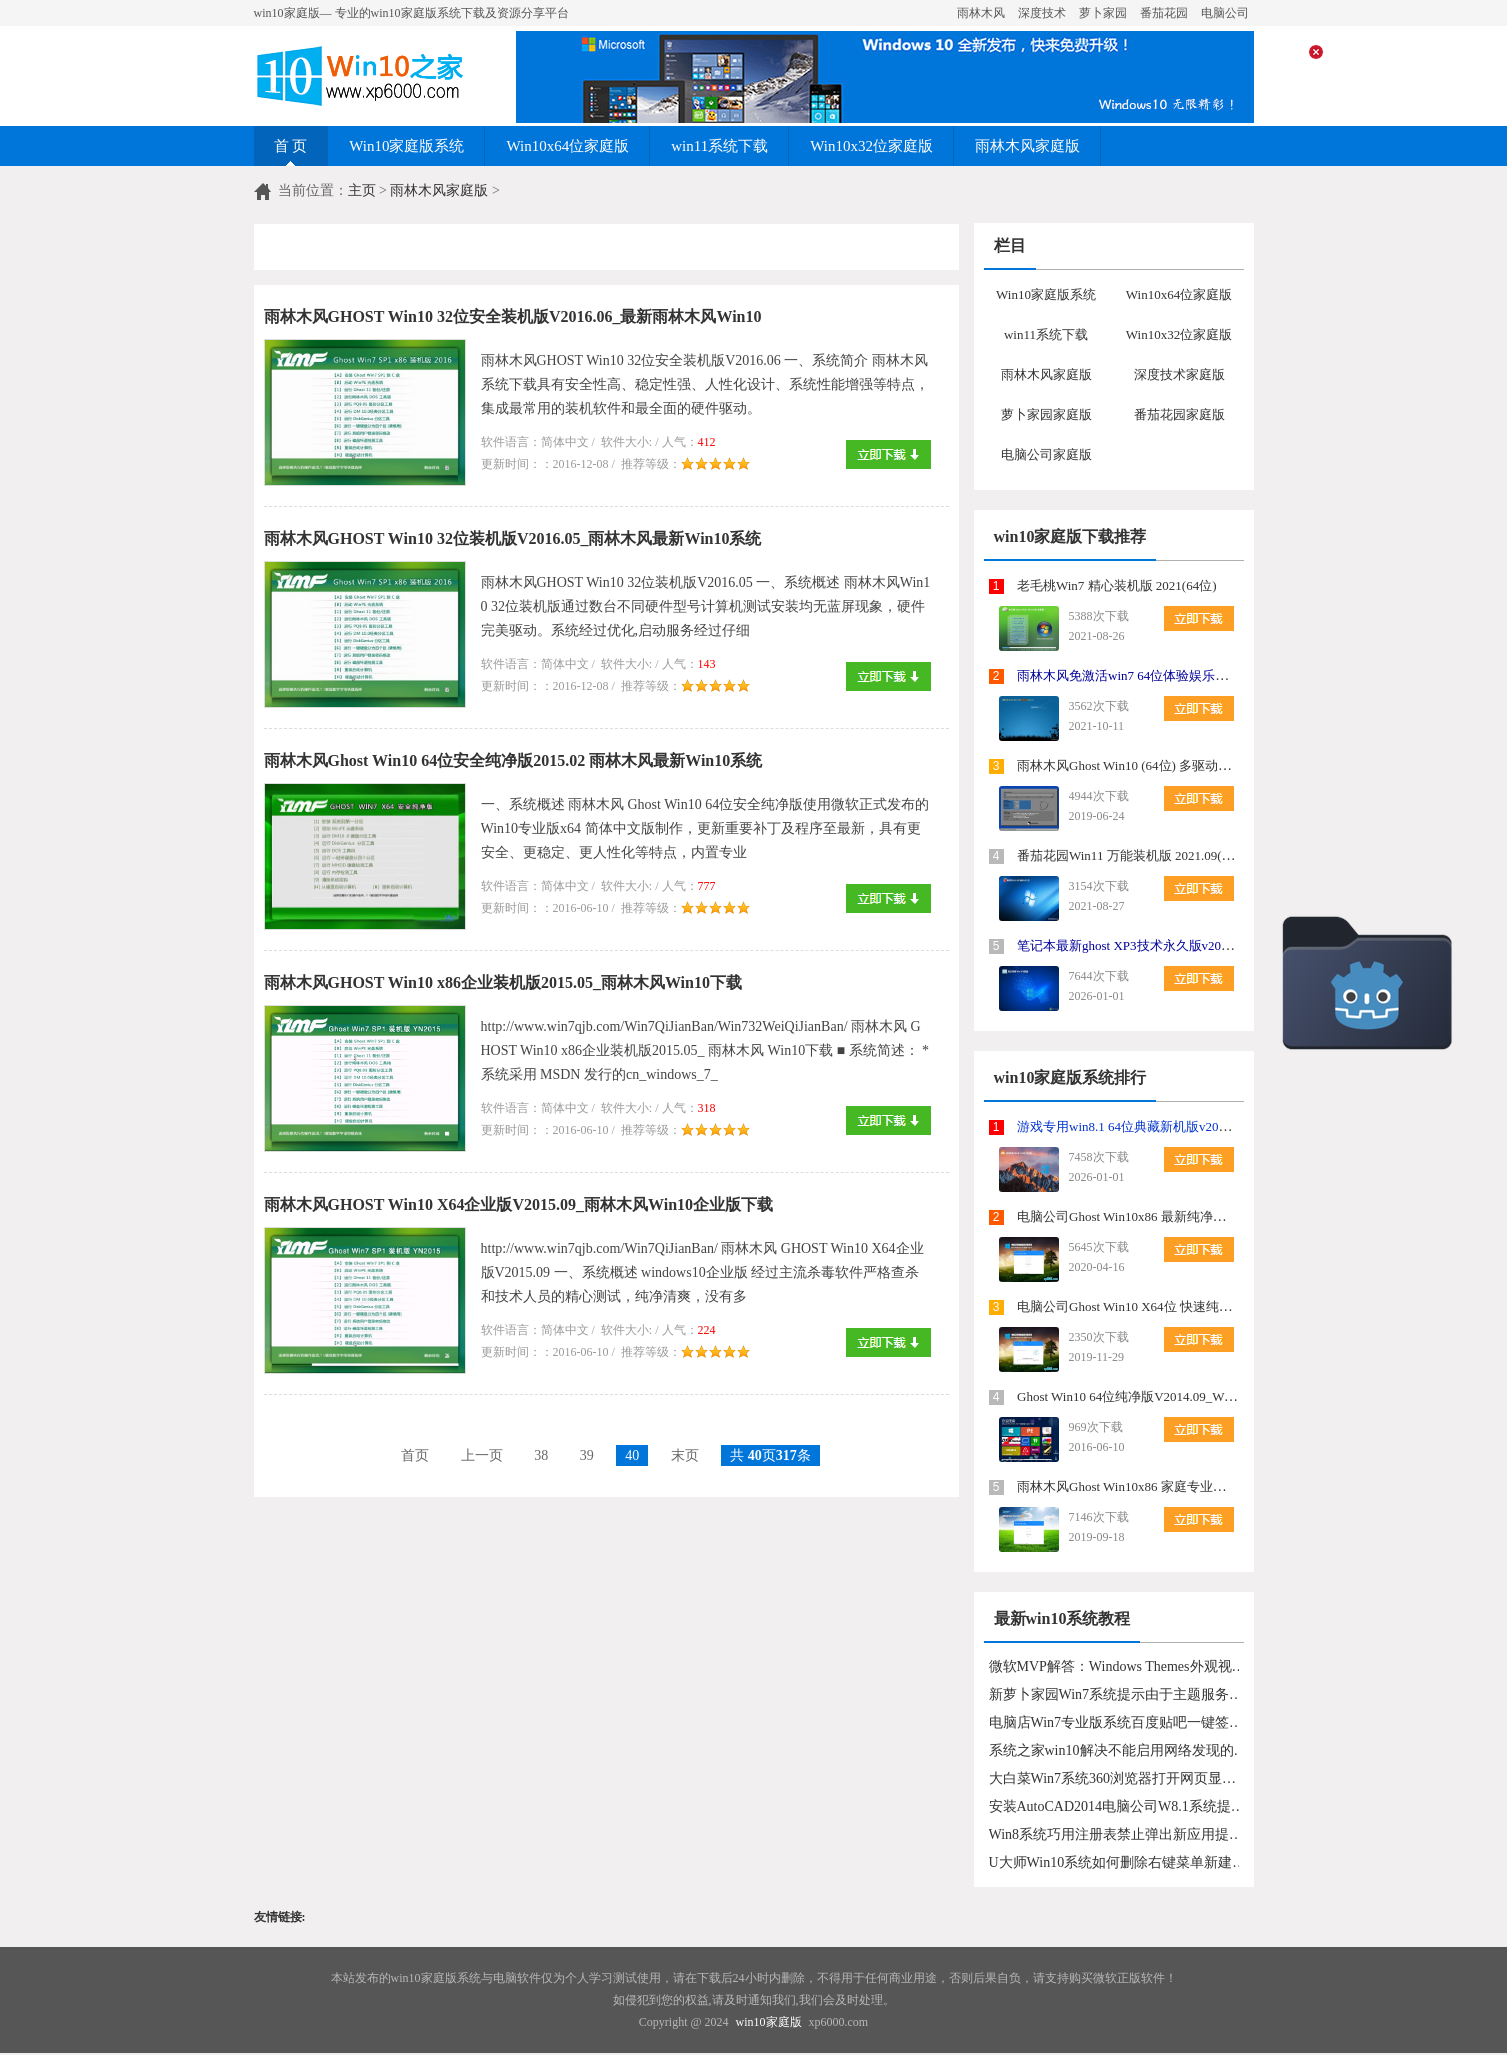 This screenshot has width=1507, height=2055. I want to click on cancel or close the current action, so click(1316, 52).